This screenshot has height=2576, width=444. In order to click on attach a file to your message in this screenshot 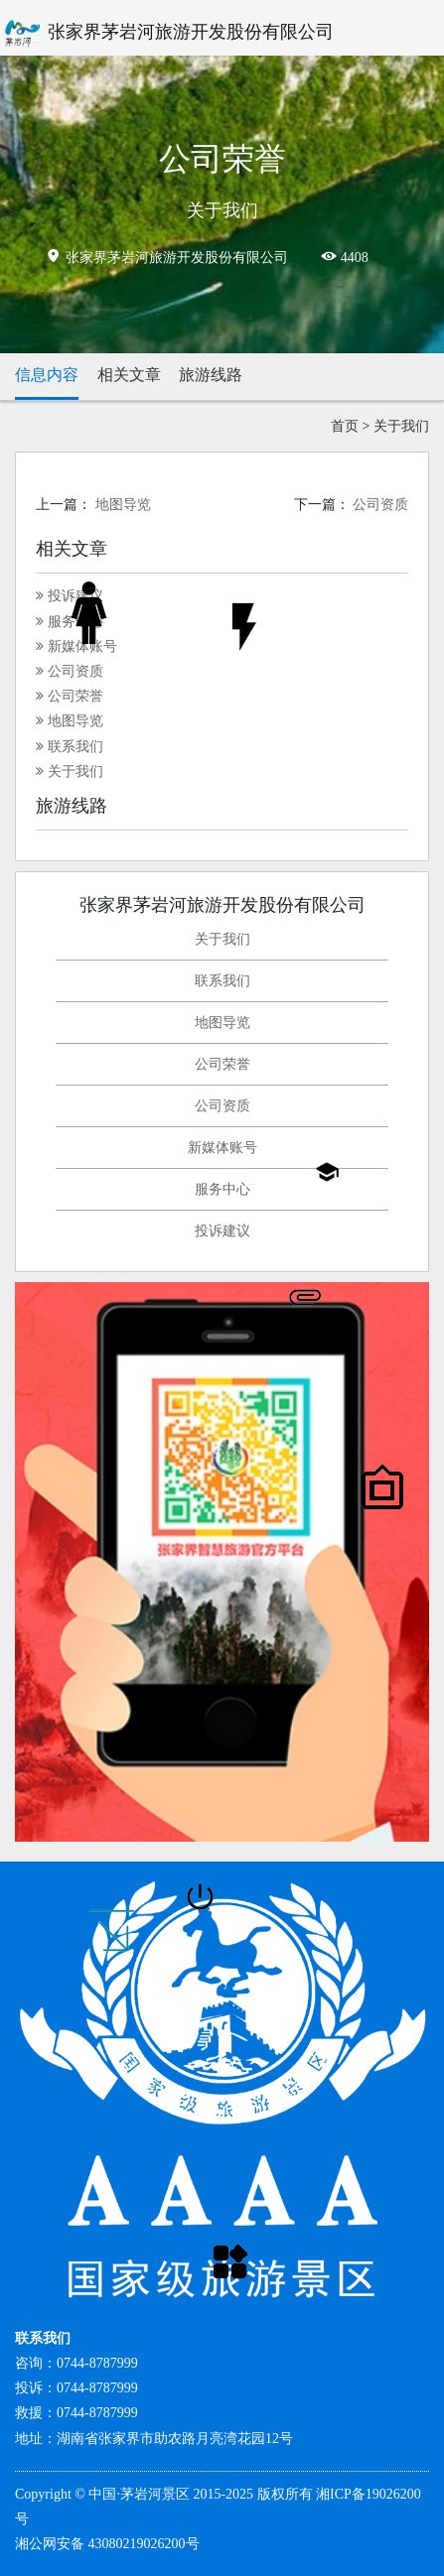, I will do `click(304, 1297)`.